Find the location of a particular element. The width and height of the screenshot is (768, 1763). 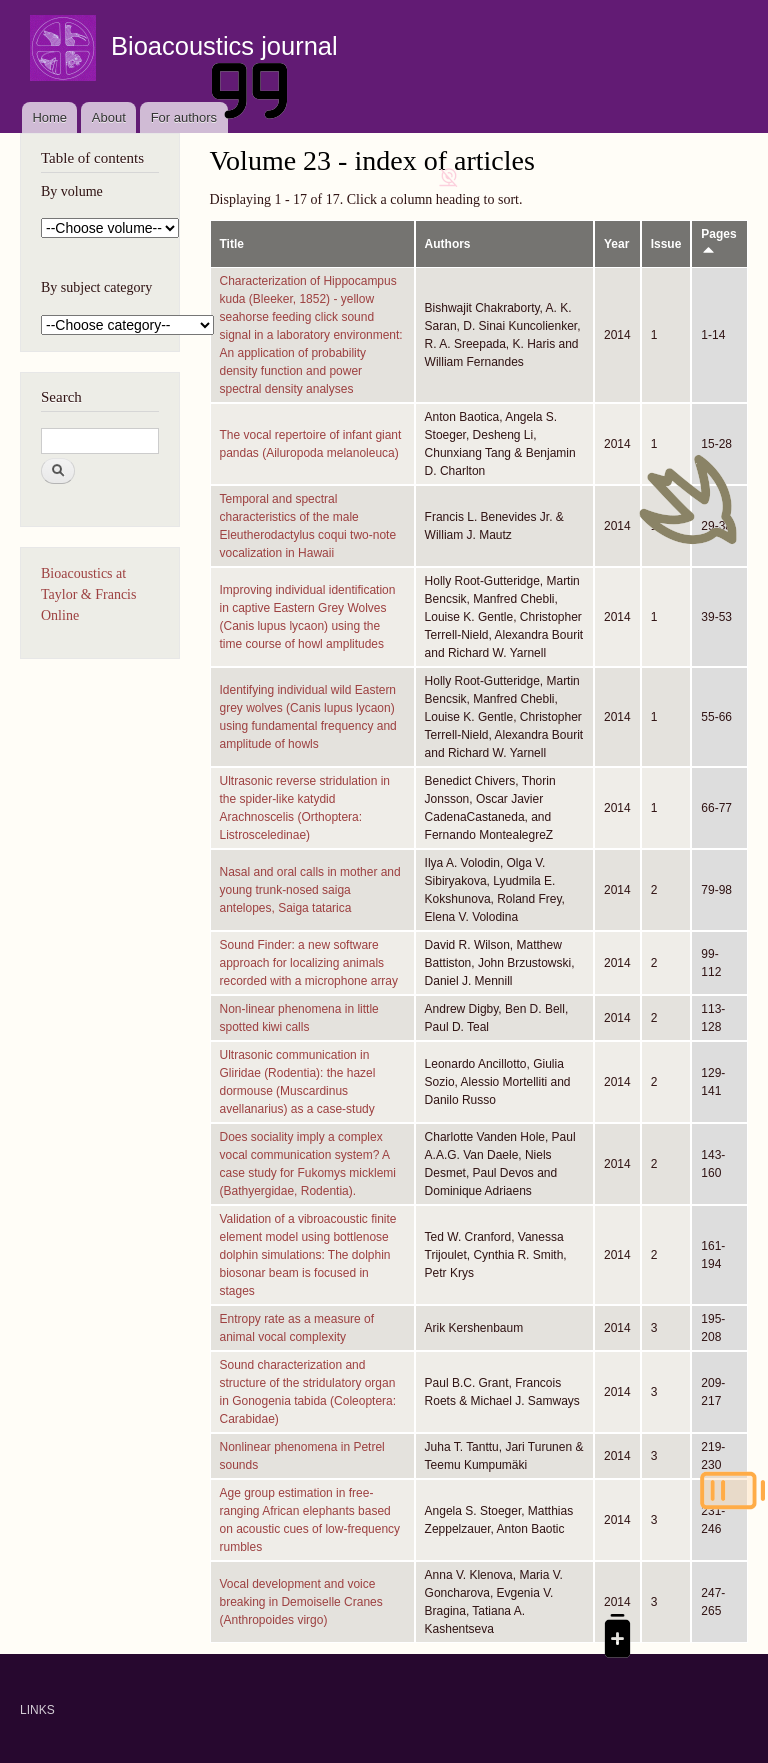

webcam is disabled or turned off is located at coordinates (449, 178).